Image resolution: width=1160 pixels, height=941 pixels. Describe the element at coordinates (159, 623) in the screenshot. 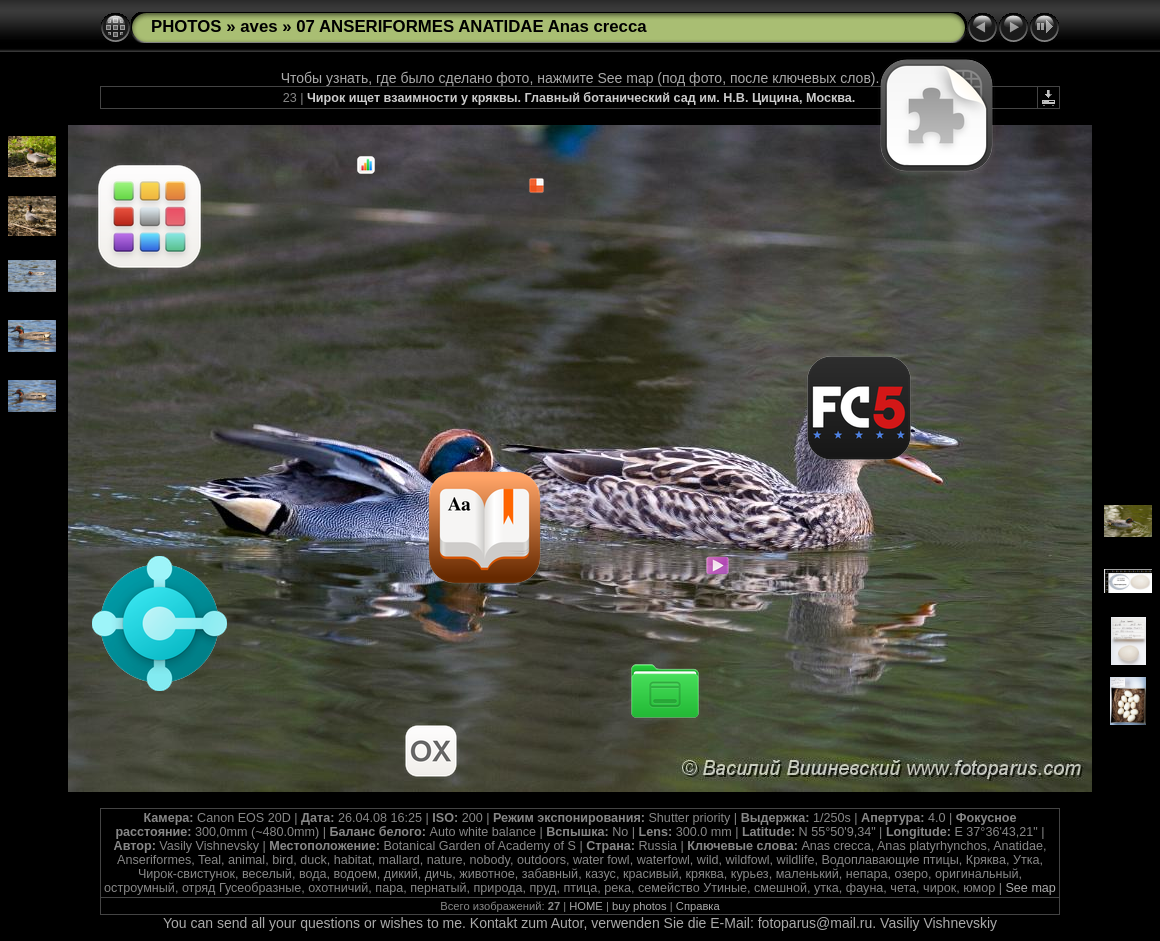

I see `open central app for managing connected devices` at that location.